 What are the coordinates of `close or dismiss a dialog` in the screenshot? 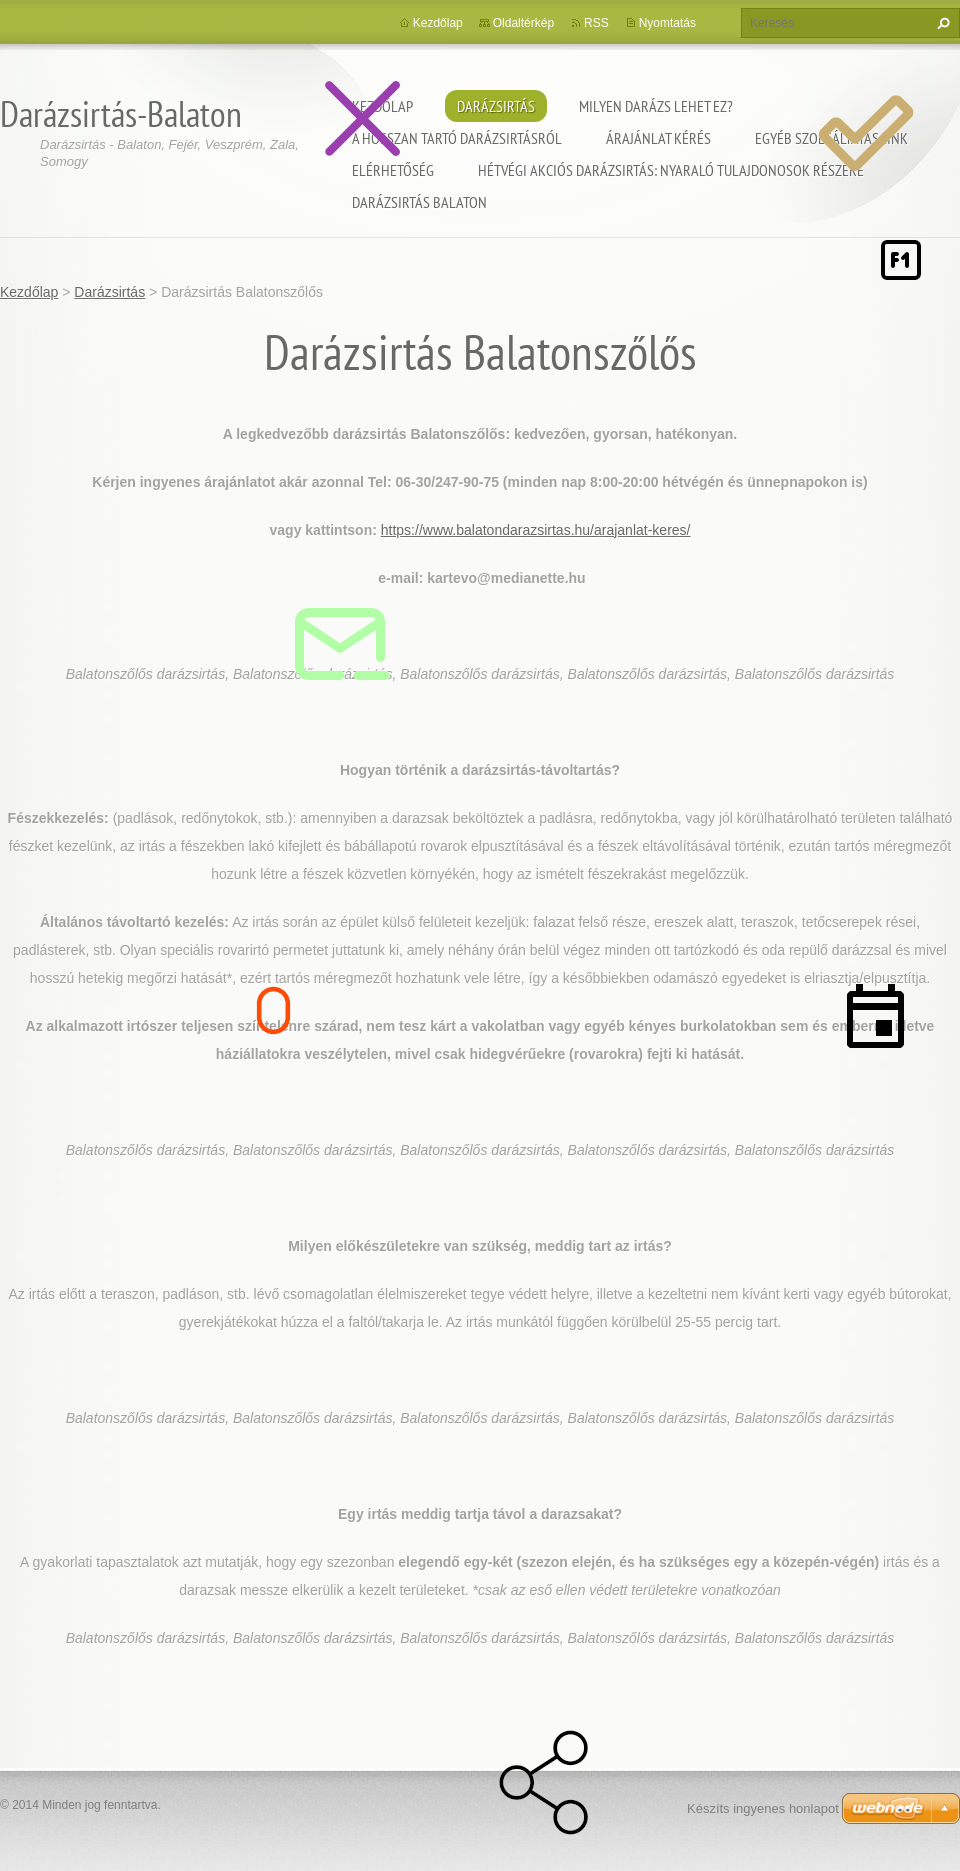 It's located at (362, 118).